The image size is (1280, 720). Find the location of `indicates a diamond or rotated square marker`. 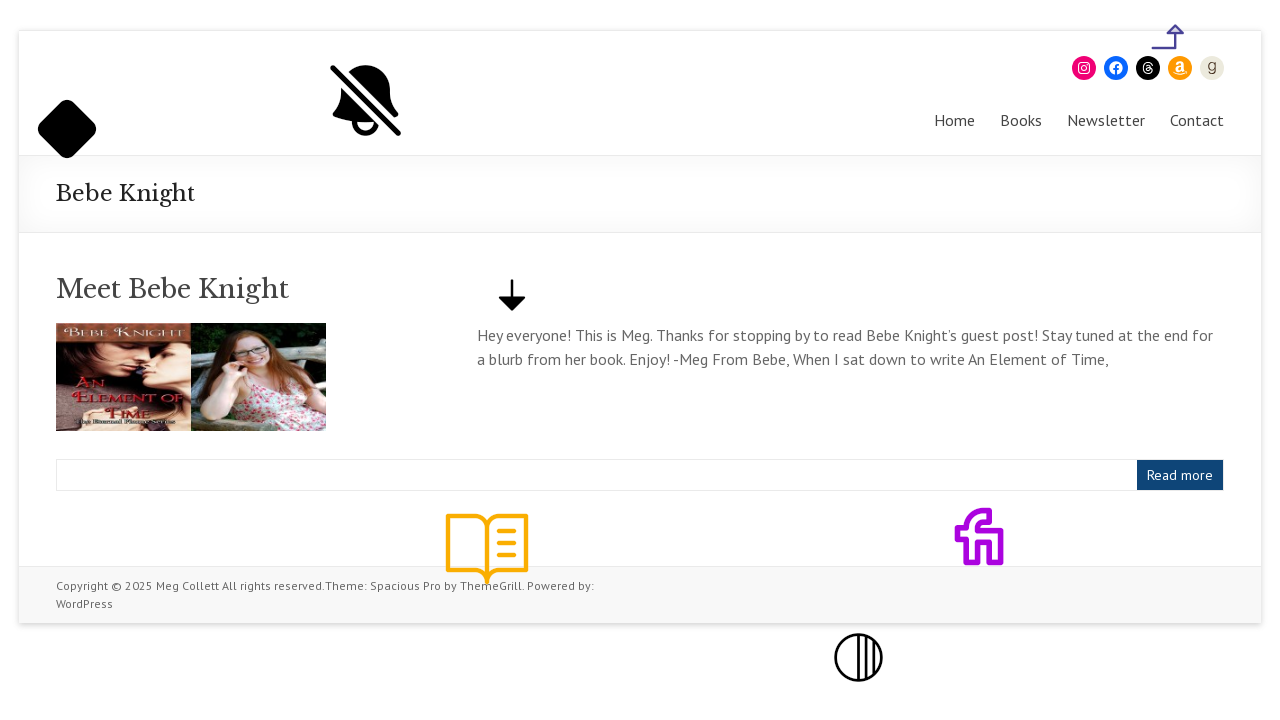

indicates a diamond or rotated square marker is located at coordinates (67, 129).